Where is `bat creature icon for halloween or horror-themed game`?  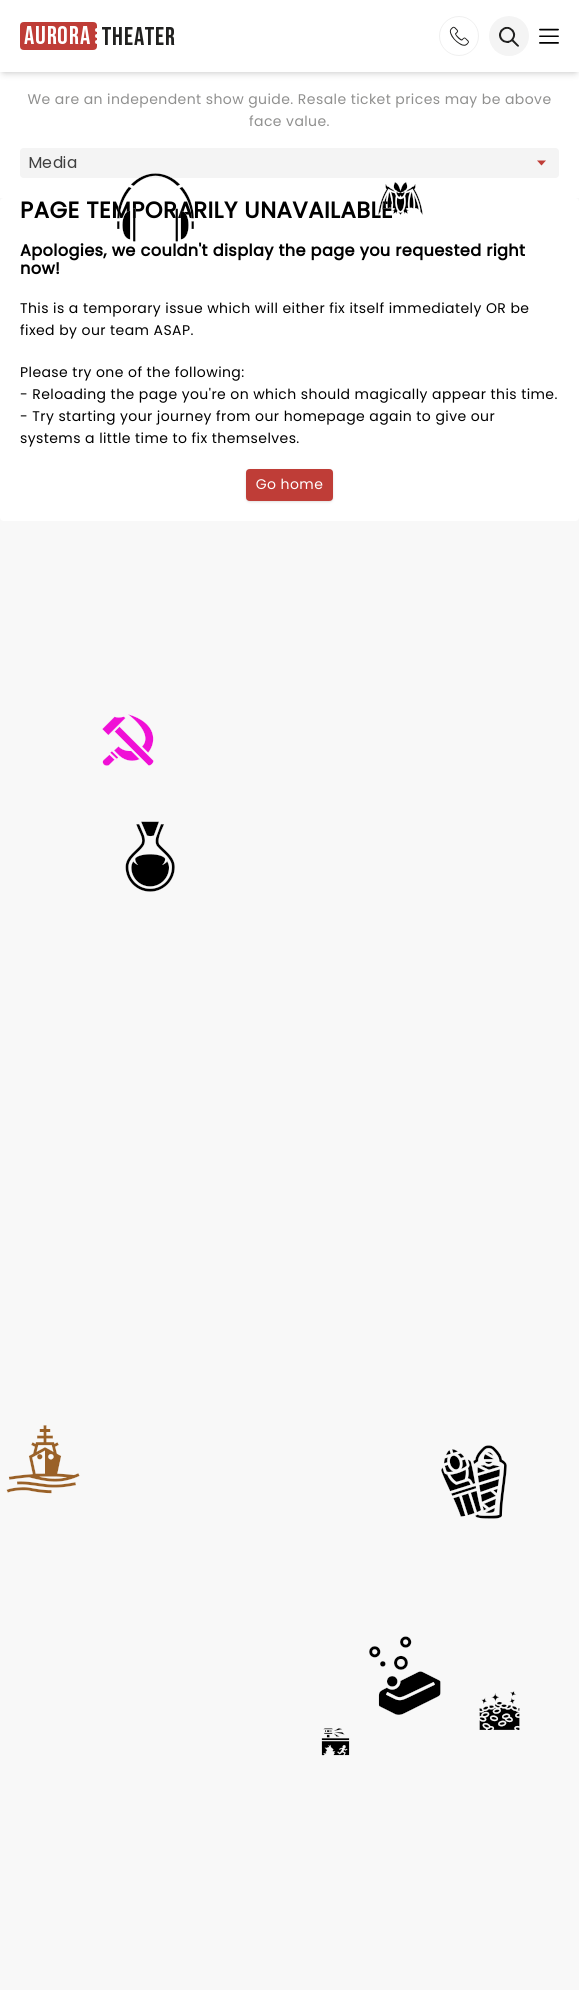 bat creature icon for halloween or horror-themed game is located at coordinates (400, 198).